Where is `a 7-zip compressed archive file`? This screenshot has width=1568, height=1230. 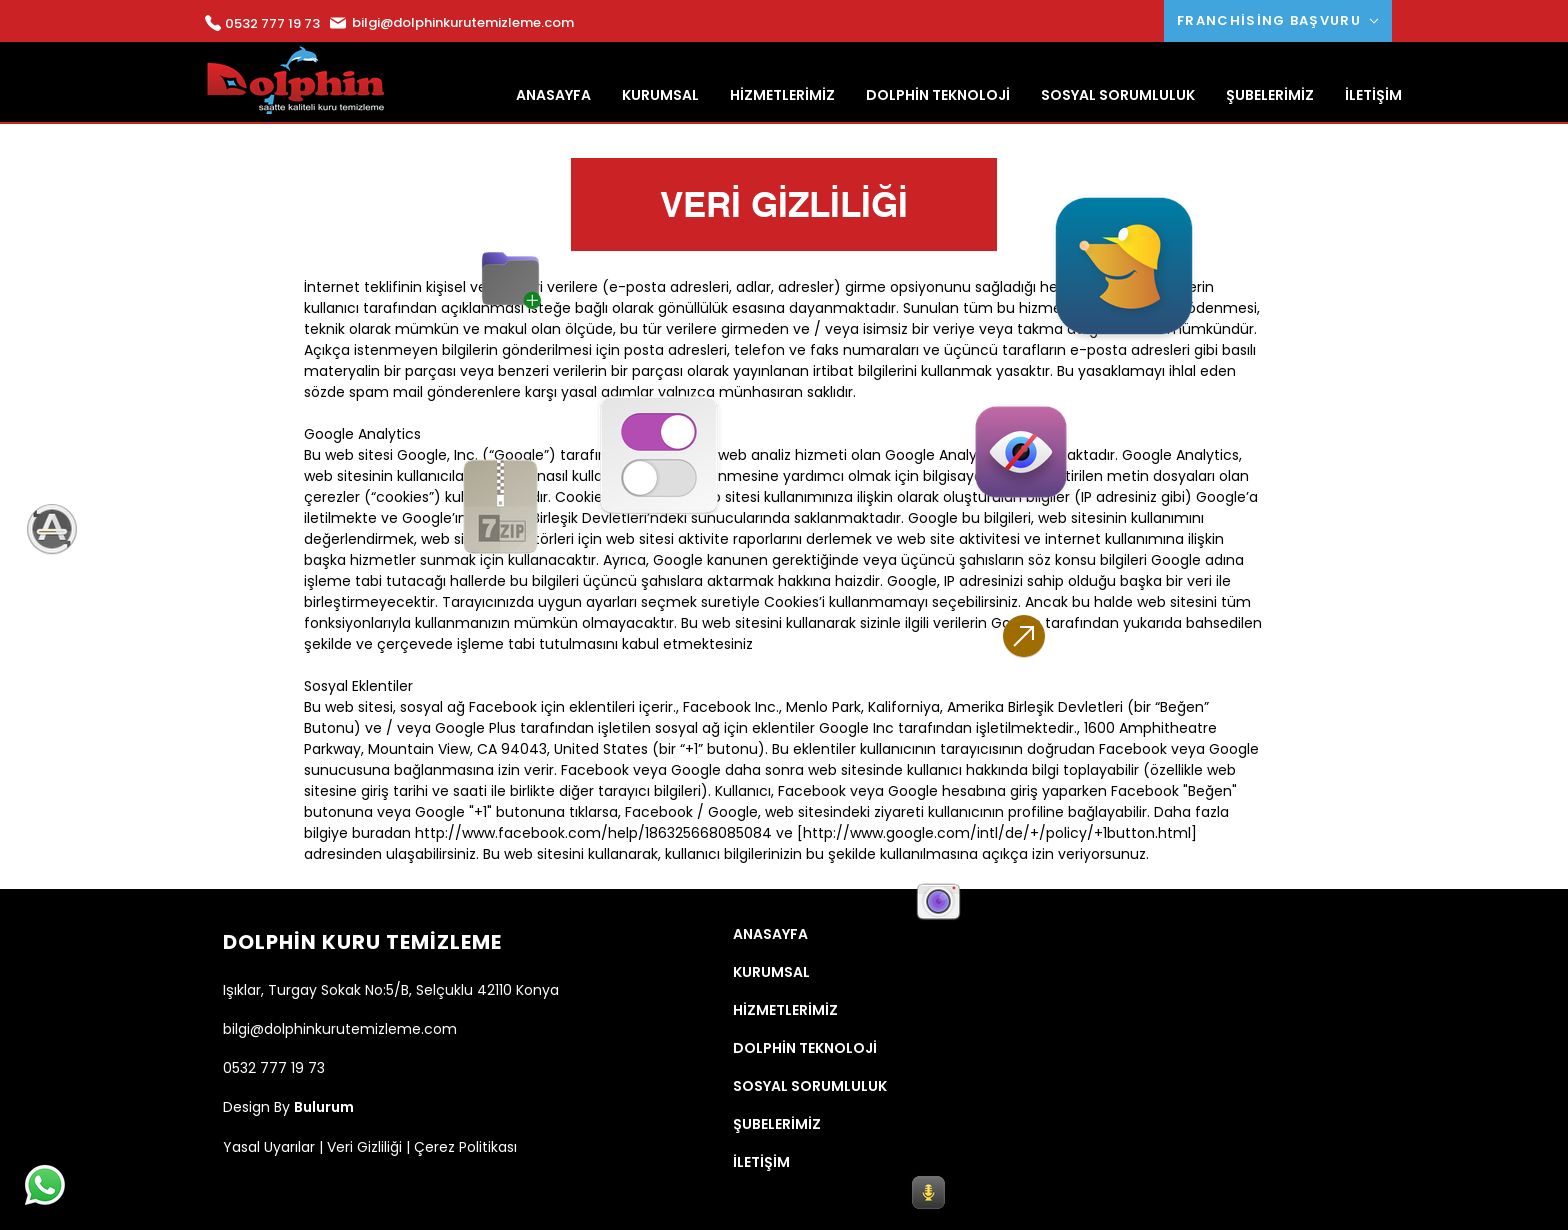 a 7-zip compressed archive file is located at coordinates (500, 506).